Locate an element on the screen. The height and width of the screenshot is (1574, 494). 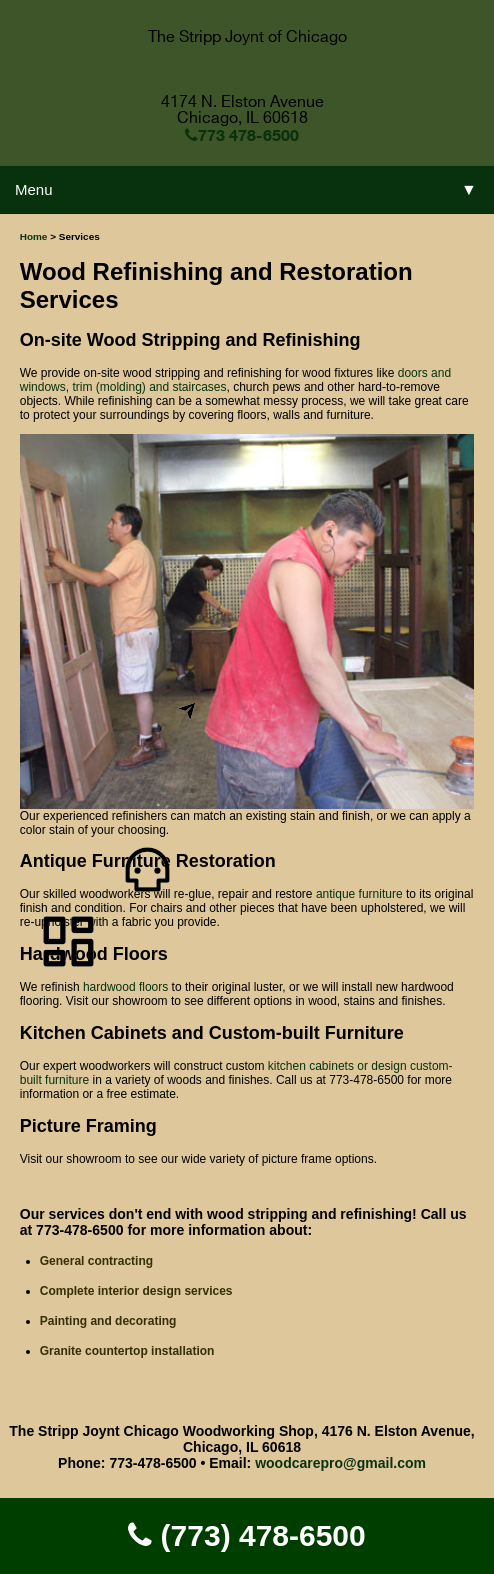
indicates dangerous or hazardous content is located at coordinates (147, 869).